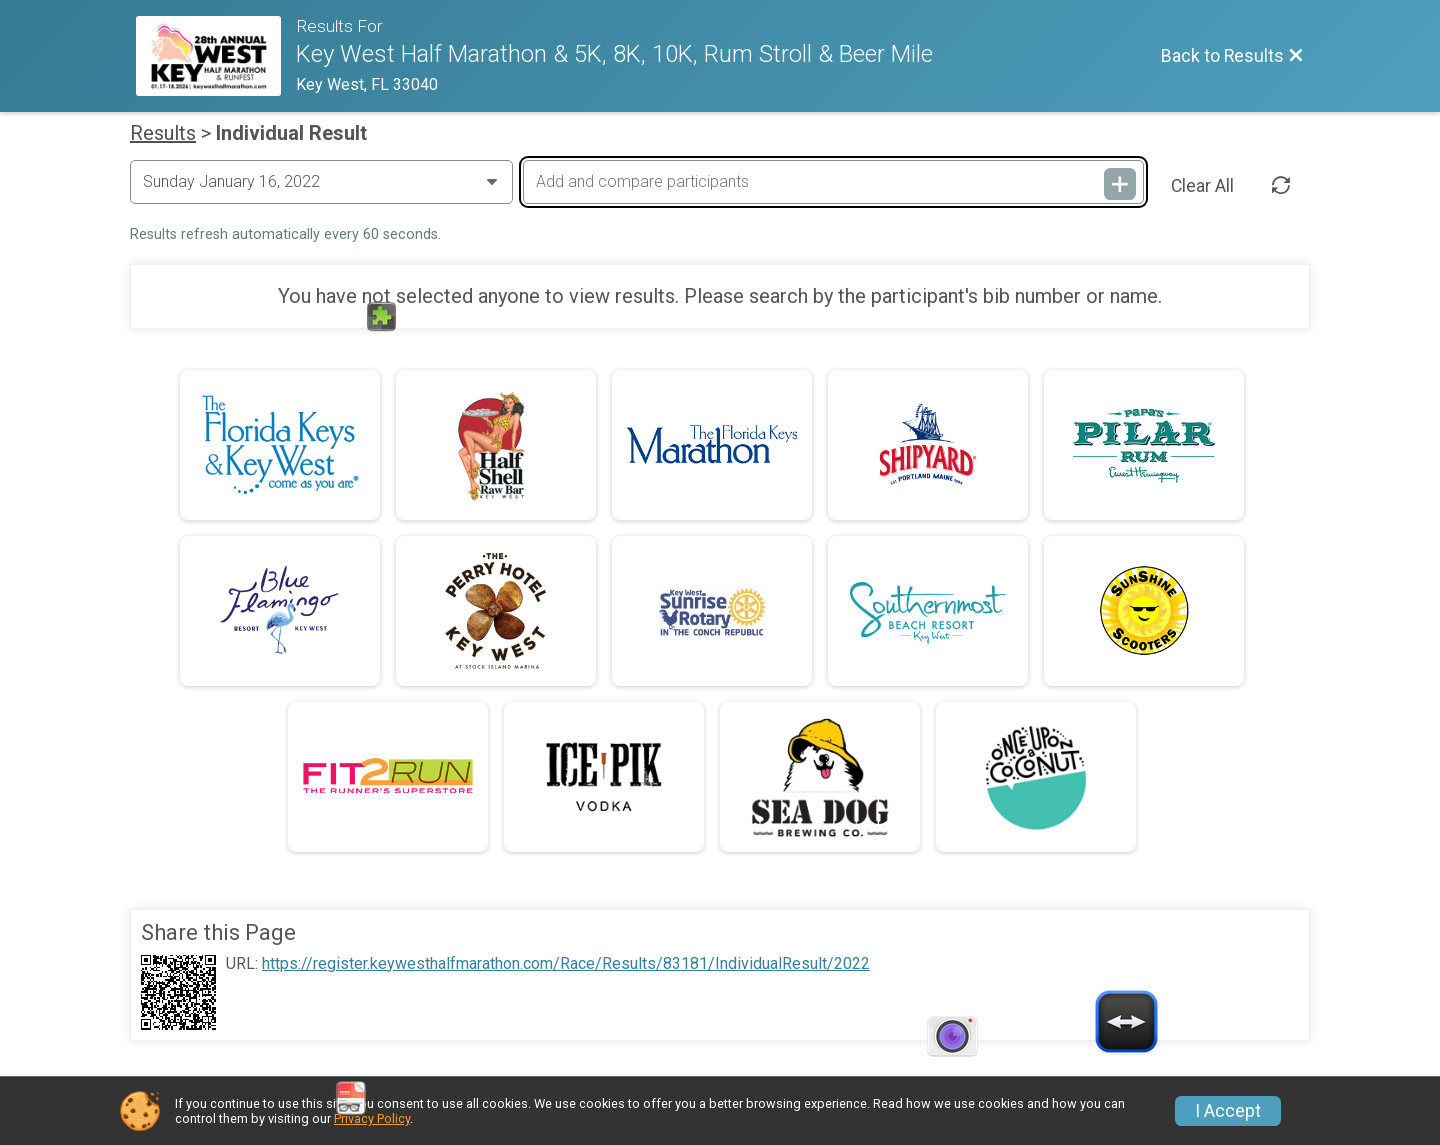 This screenshot has height=1145, width=1440. What do you see at coordinates (351, 1098) in the screenshot?
I see `open the papers reference management app` at bounding box center [351, 1098].